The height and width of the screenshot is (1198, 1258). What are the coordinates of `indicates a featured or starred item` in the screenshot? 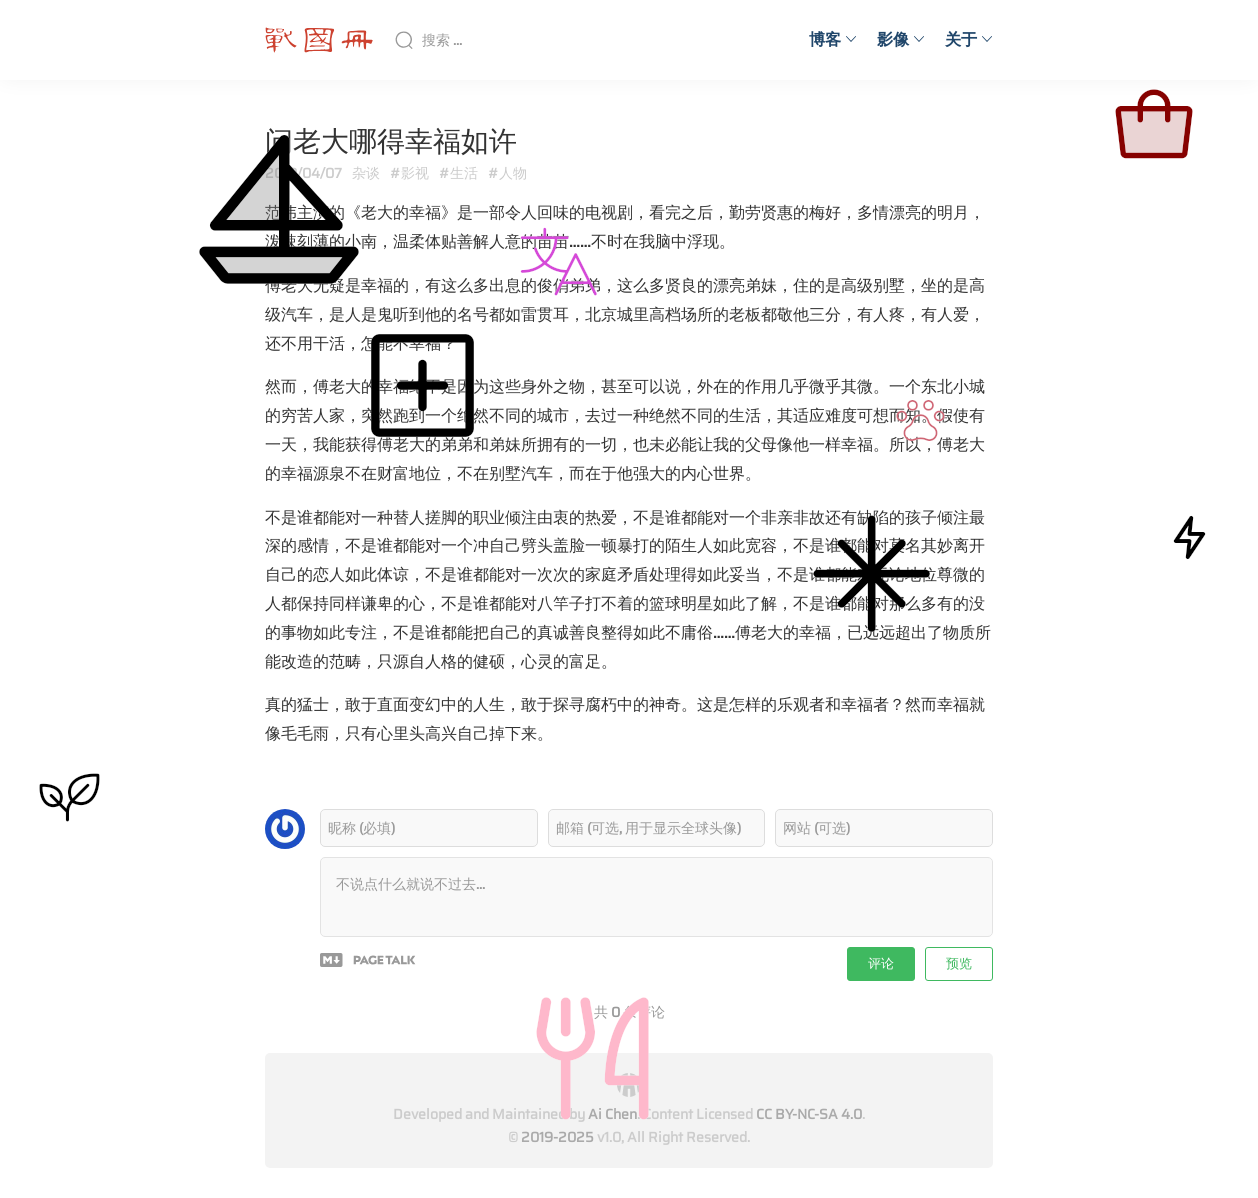 It's located at (873, 575).